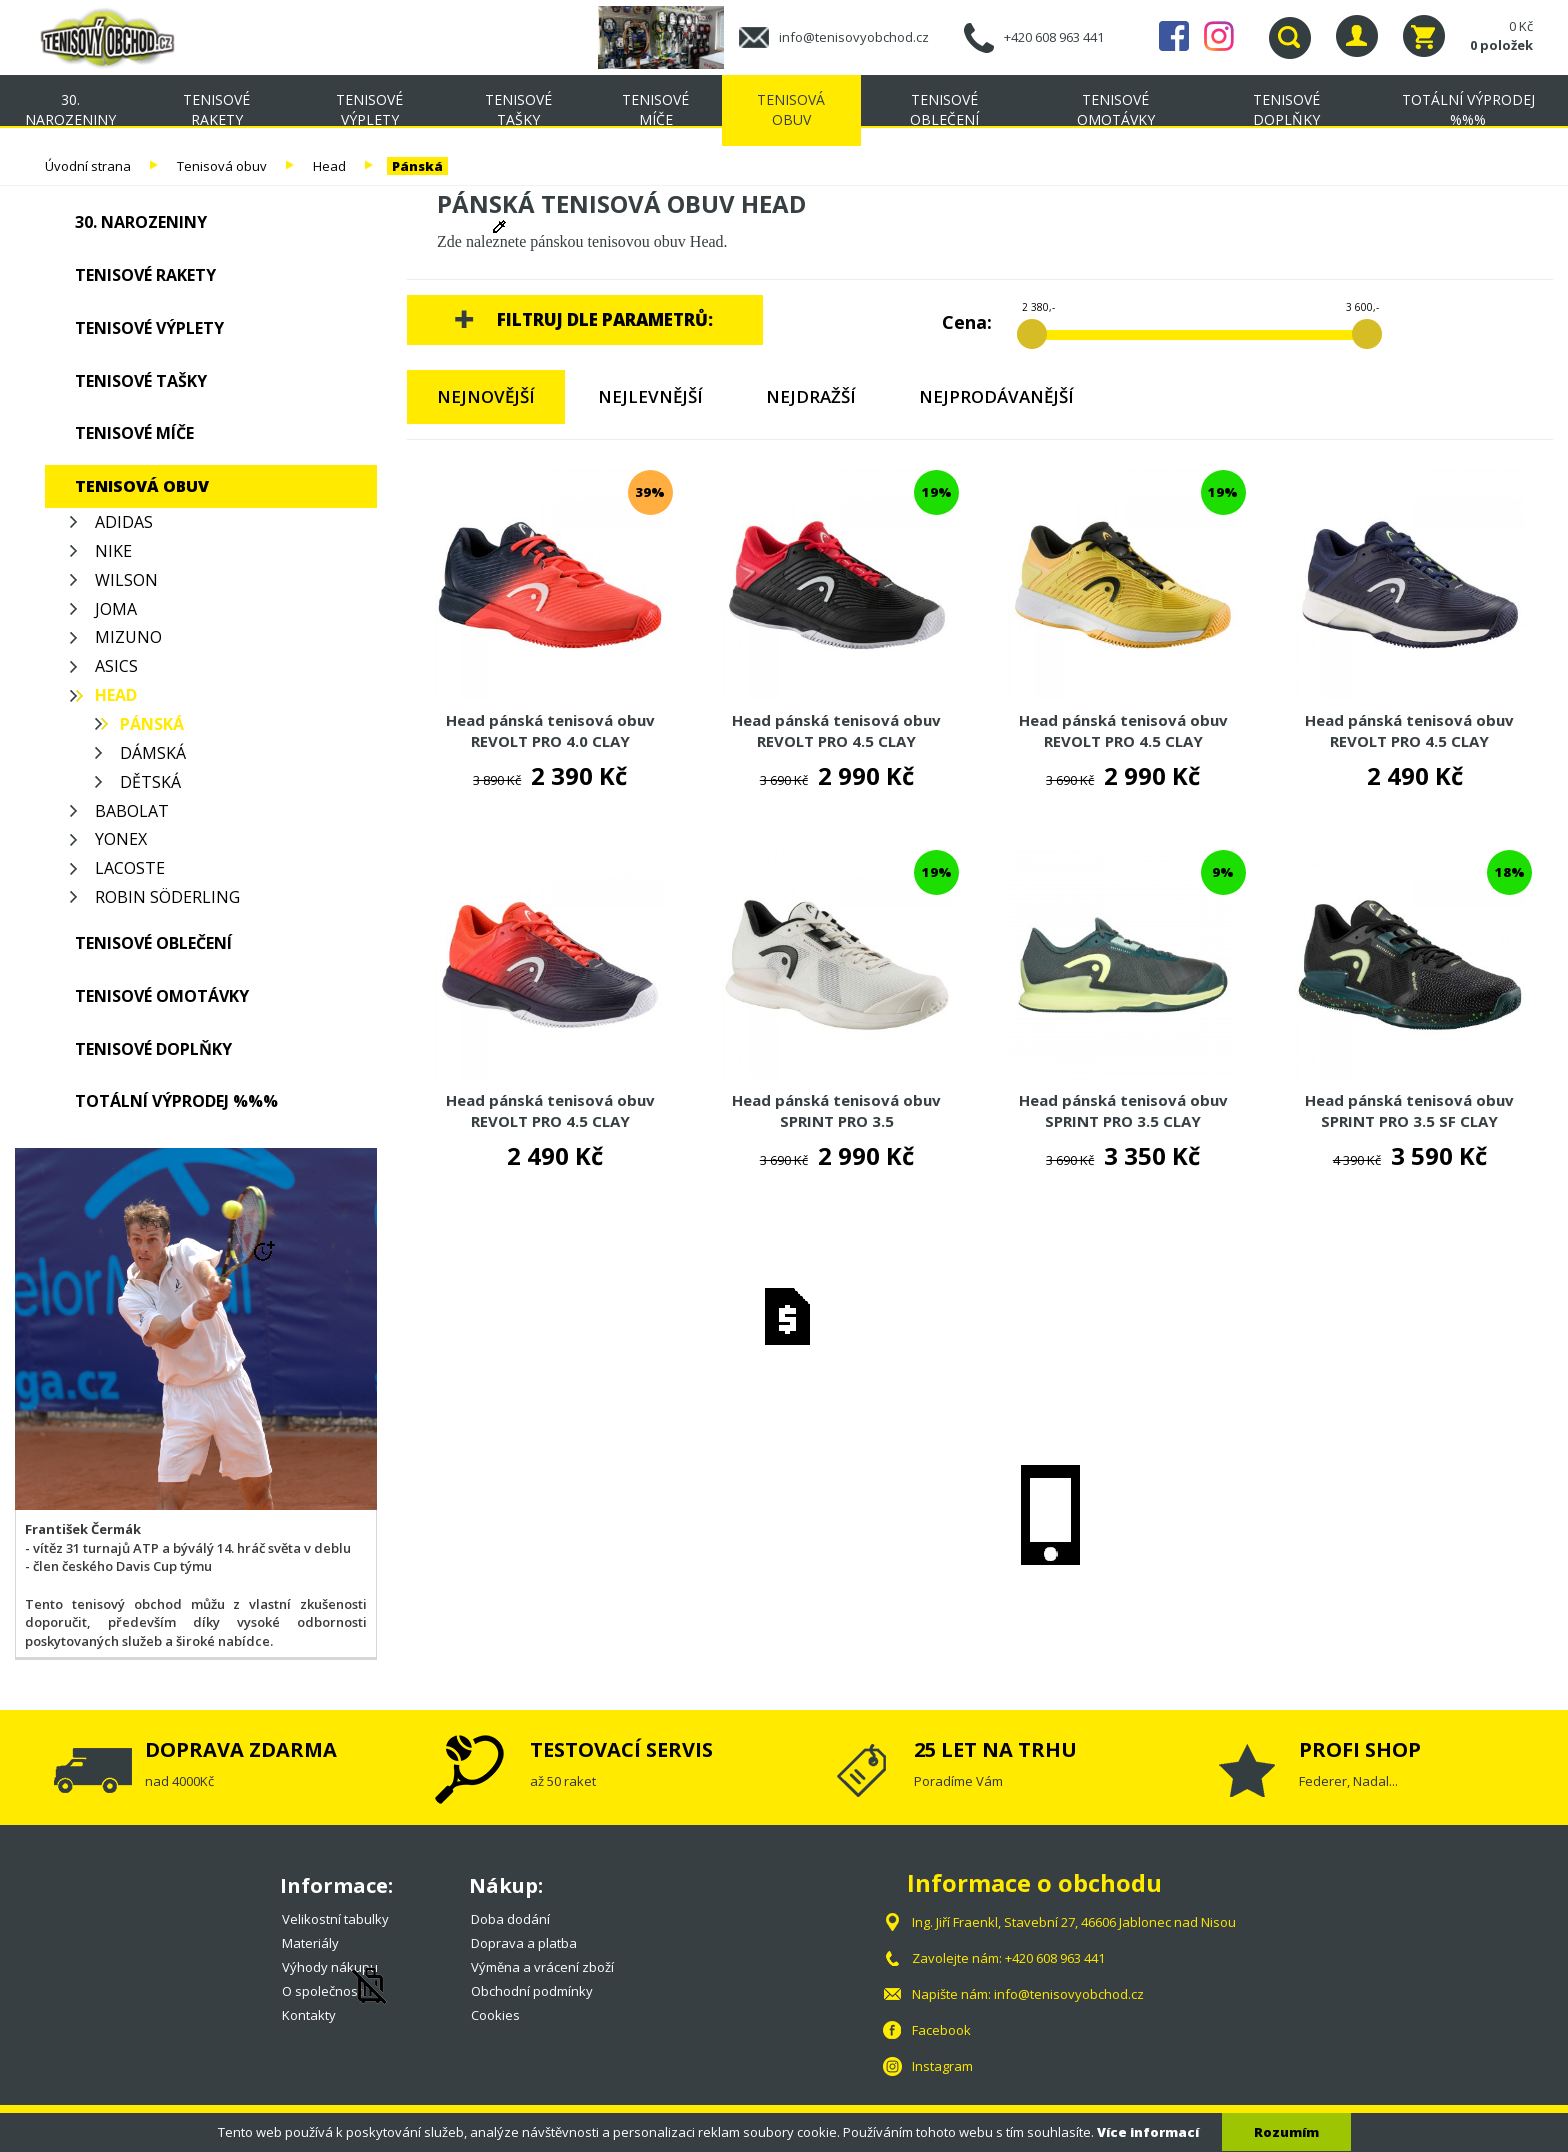 This screenshot has width=1568, height=2152. I want to click on pick a color from the image, so click(499, 226).